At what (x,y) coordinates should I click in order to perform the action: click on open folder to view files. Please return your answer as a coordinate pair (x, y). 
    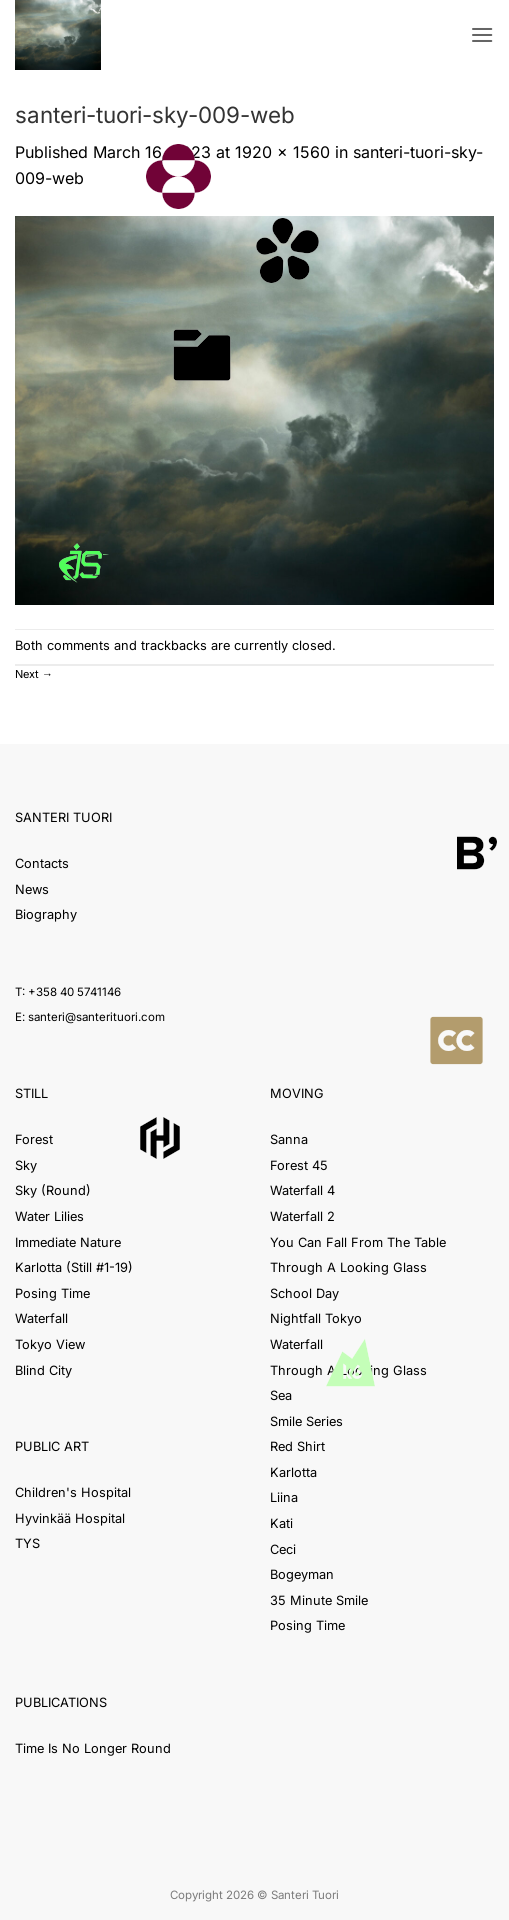
    Looking at the image, I should click on (202, 355).